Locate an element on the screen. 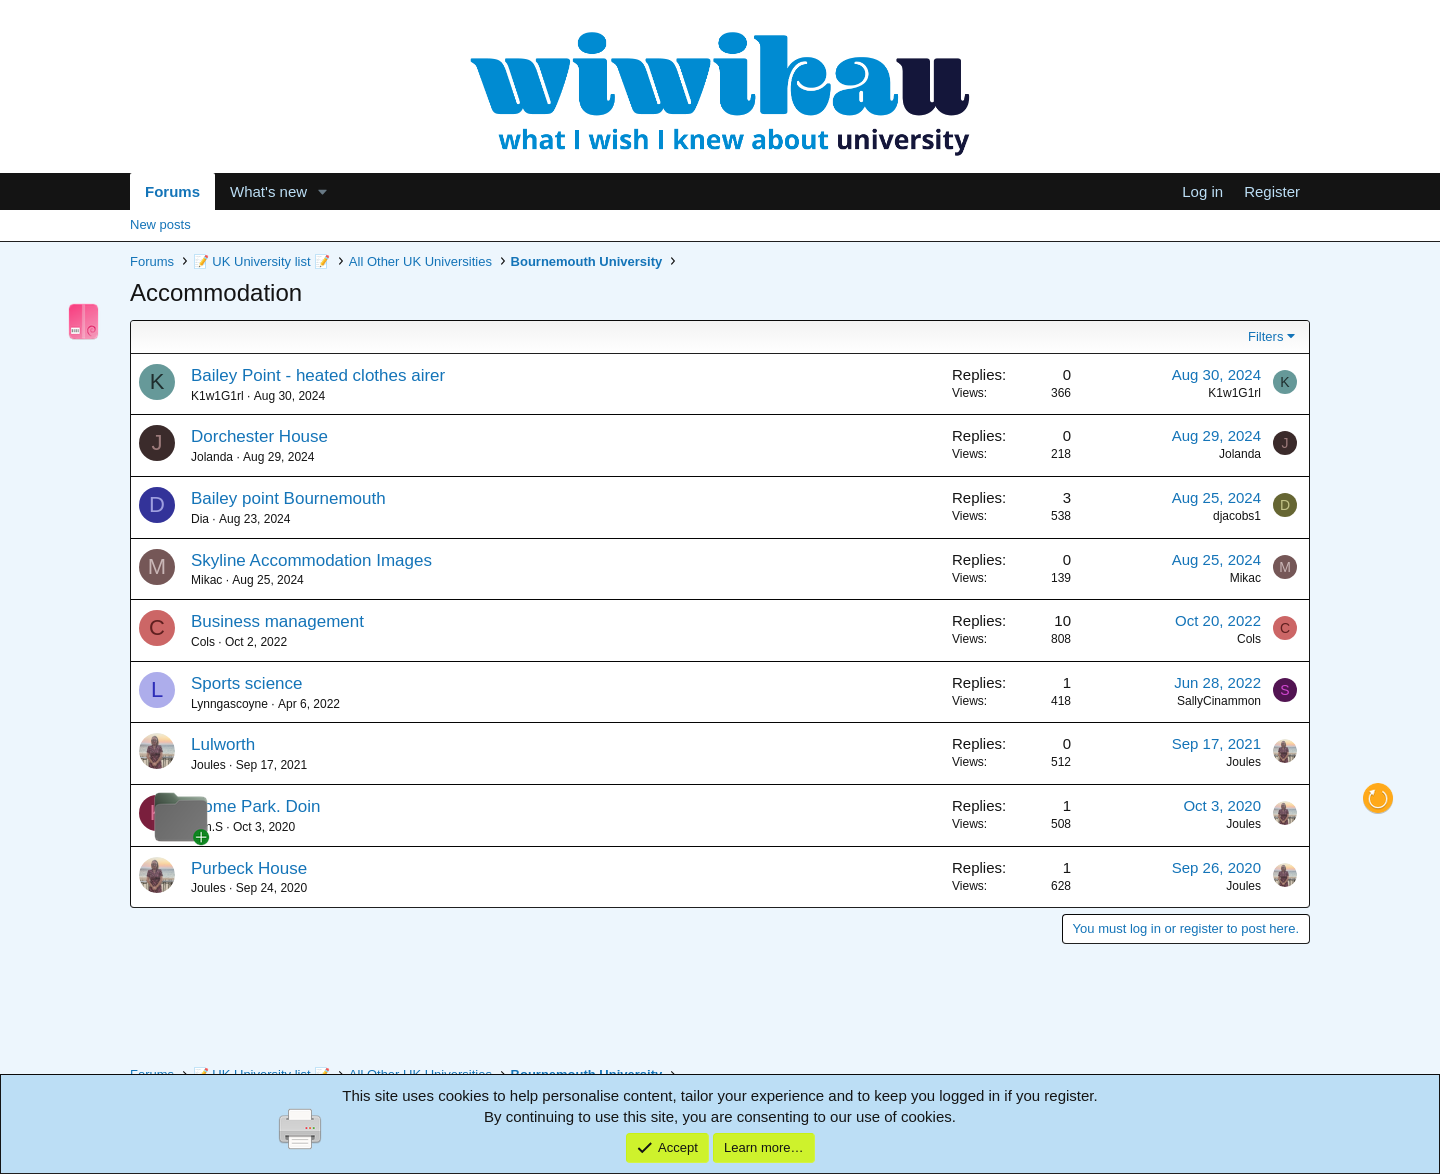 This screenshot has width=1440, height=1174. print the current file or document is located at coordinates (300, 1129).